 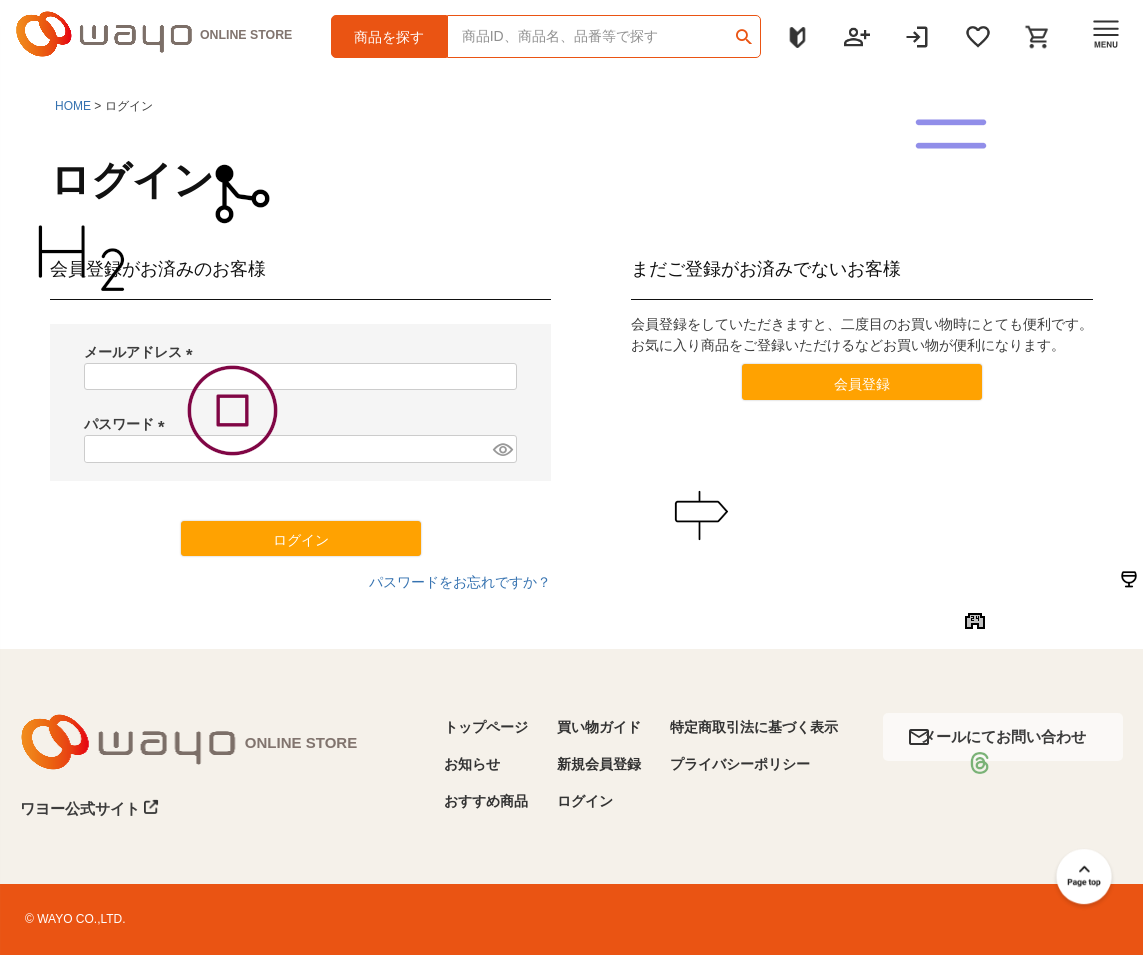 What do you see at coordinates (699, 515) in the screenshot?
I see `access navigation or directions` at bounding box center [699, 515].